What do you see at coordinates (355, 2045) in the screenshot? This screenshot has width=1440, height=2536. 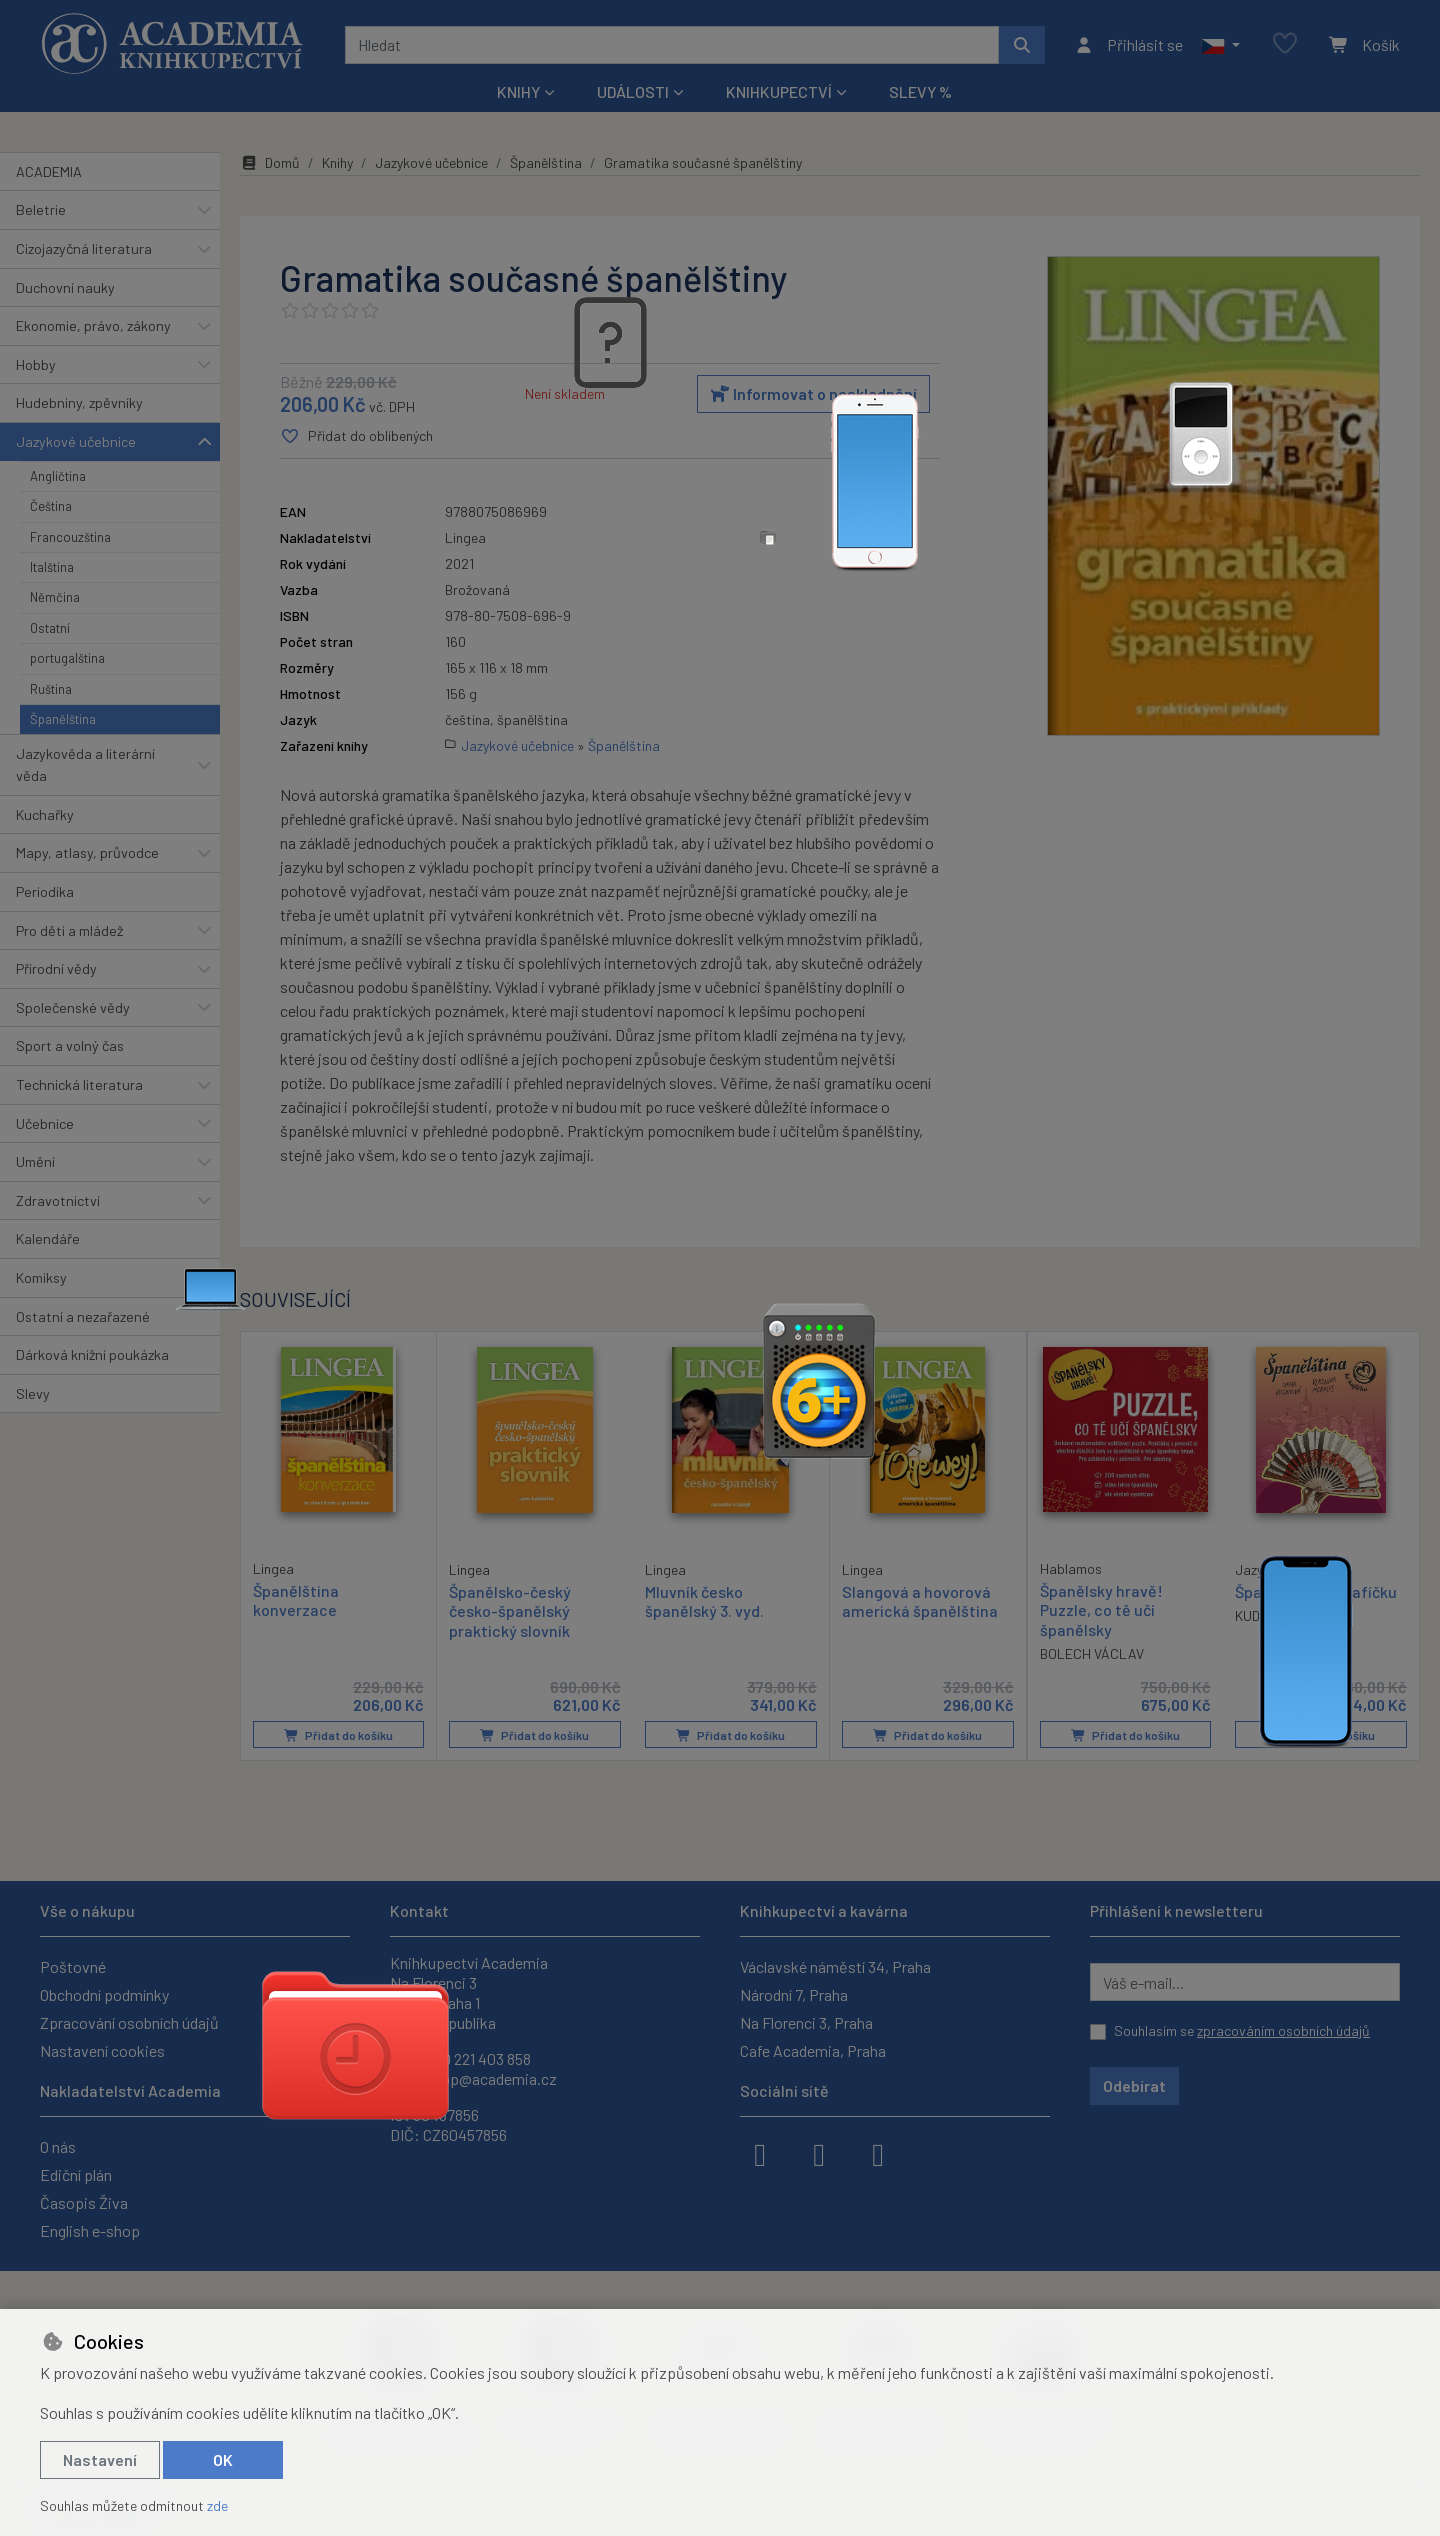 I see `access temporary files folder` at bounding box center [355, 2045].